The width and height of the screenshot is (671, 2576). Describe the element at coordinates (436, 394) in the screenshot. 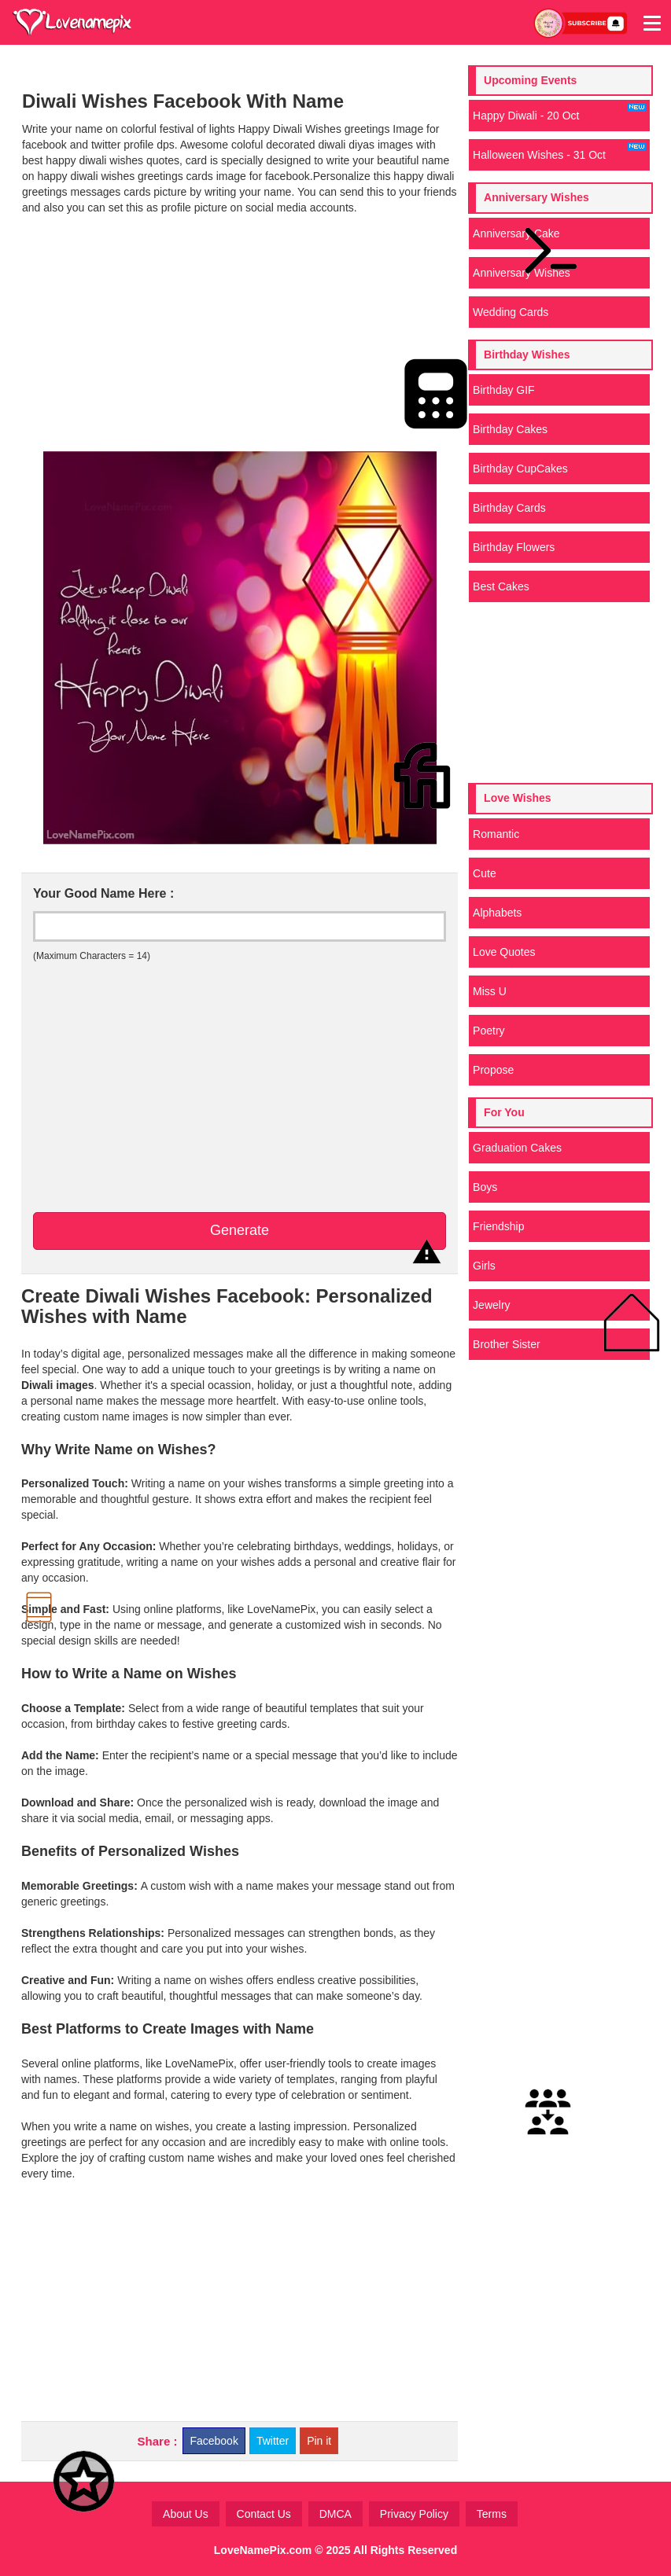

I see `open the calculator app` at that location.